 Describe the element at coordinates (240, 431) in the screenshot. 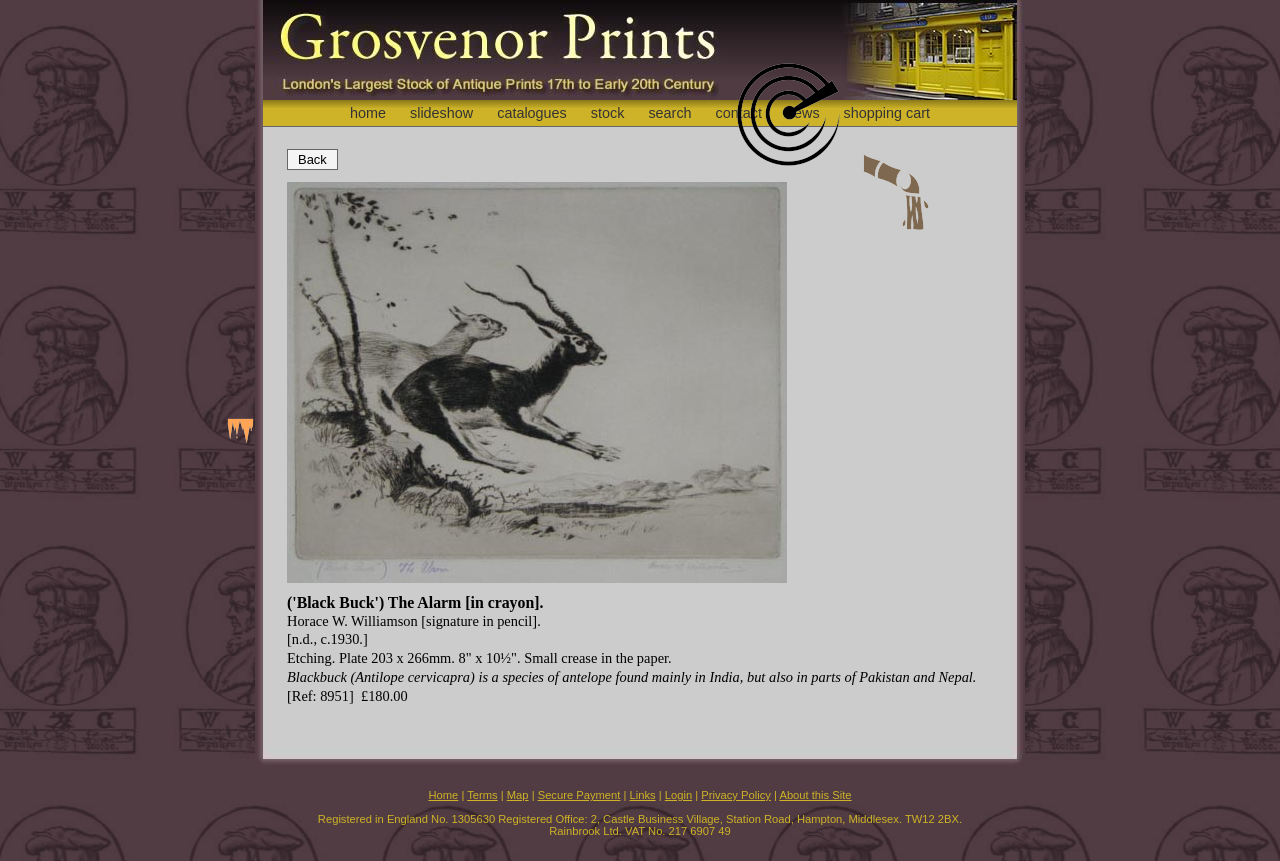

I see `indicates a cave or underground environment in a game` at that location.